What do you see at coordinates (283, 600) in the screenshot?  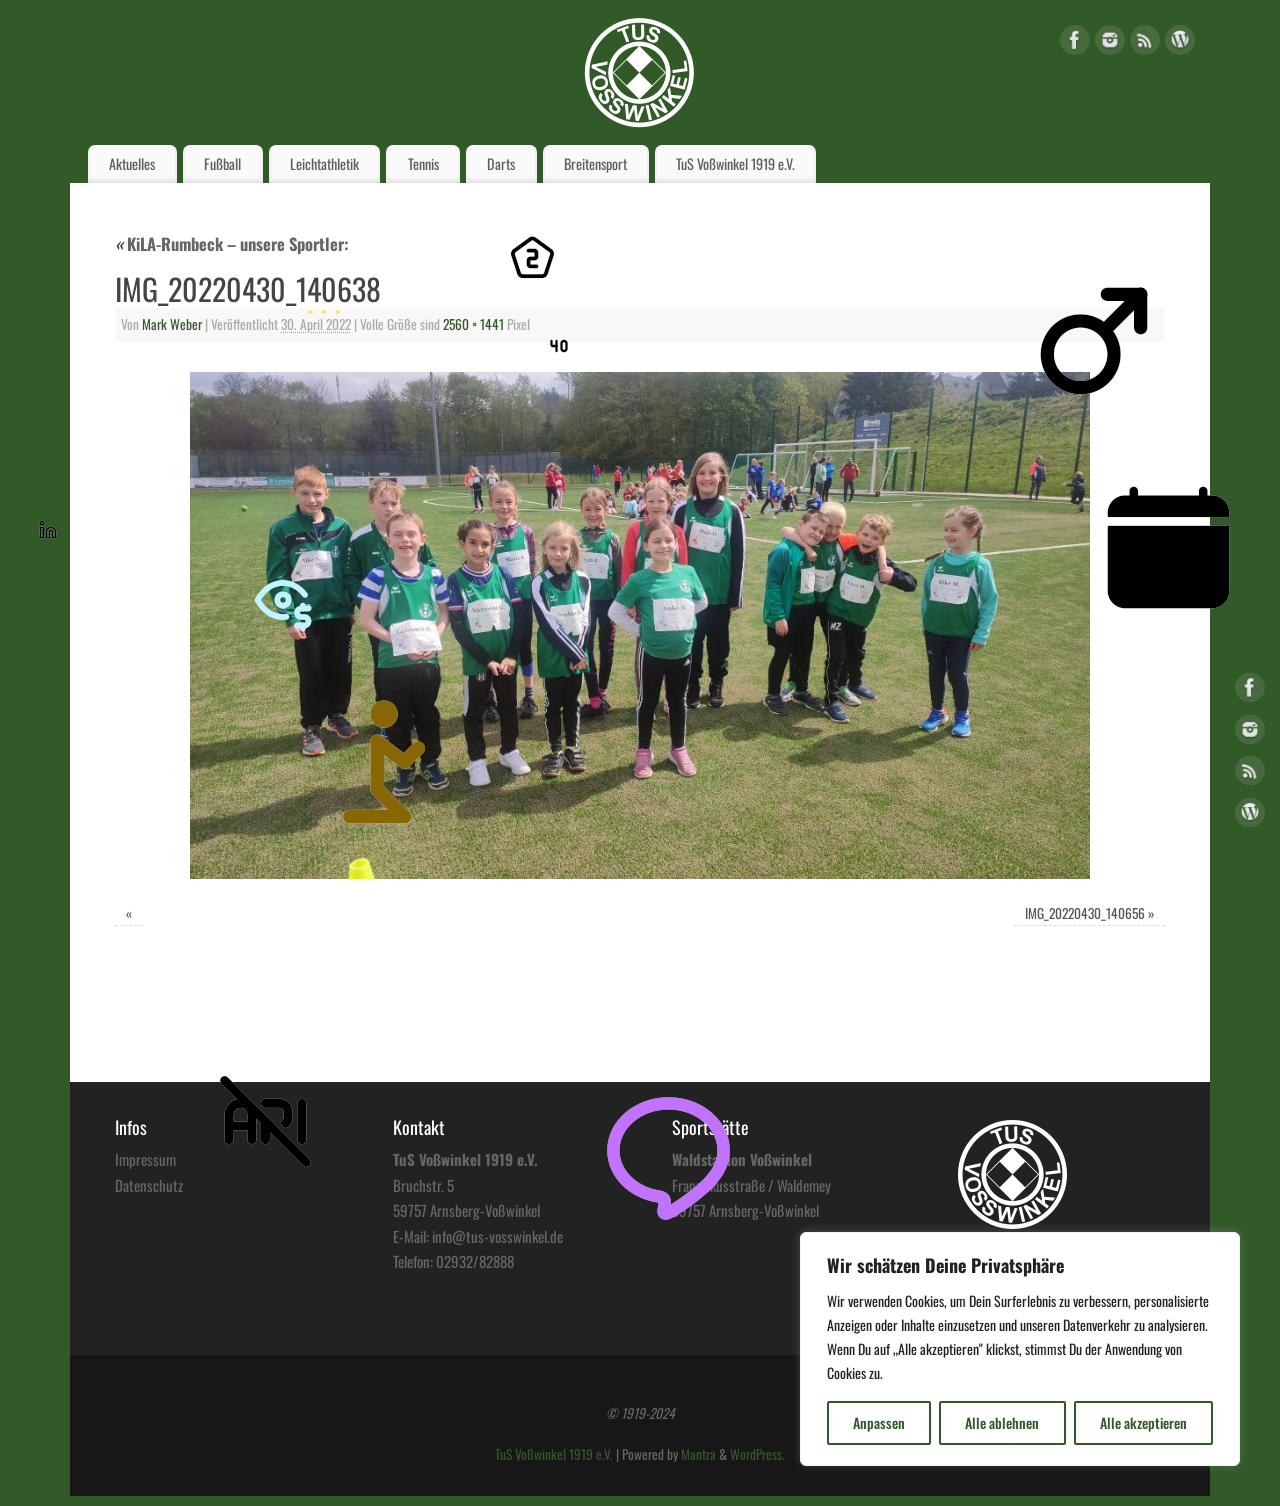 I see `view pricing or cost details` at bounding box center [283, 600].